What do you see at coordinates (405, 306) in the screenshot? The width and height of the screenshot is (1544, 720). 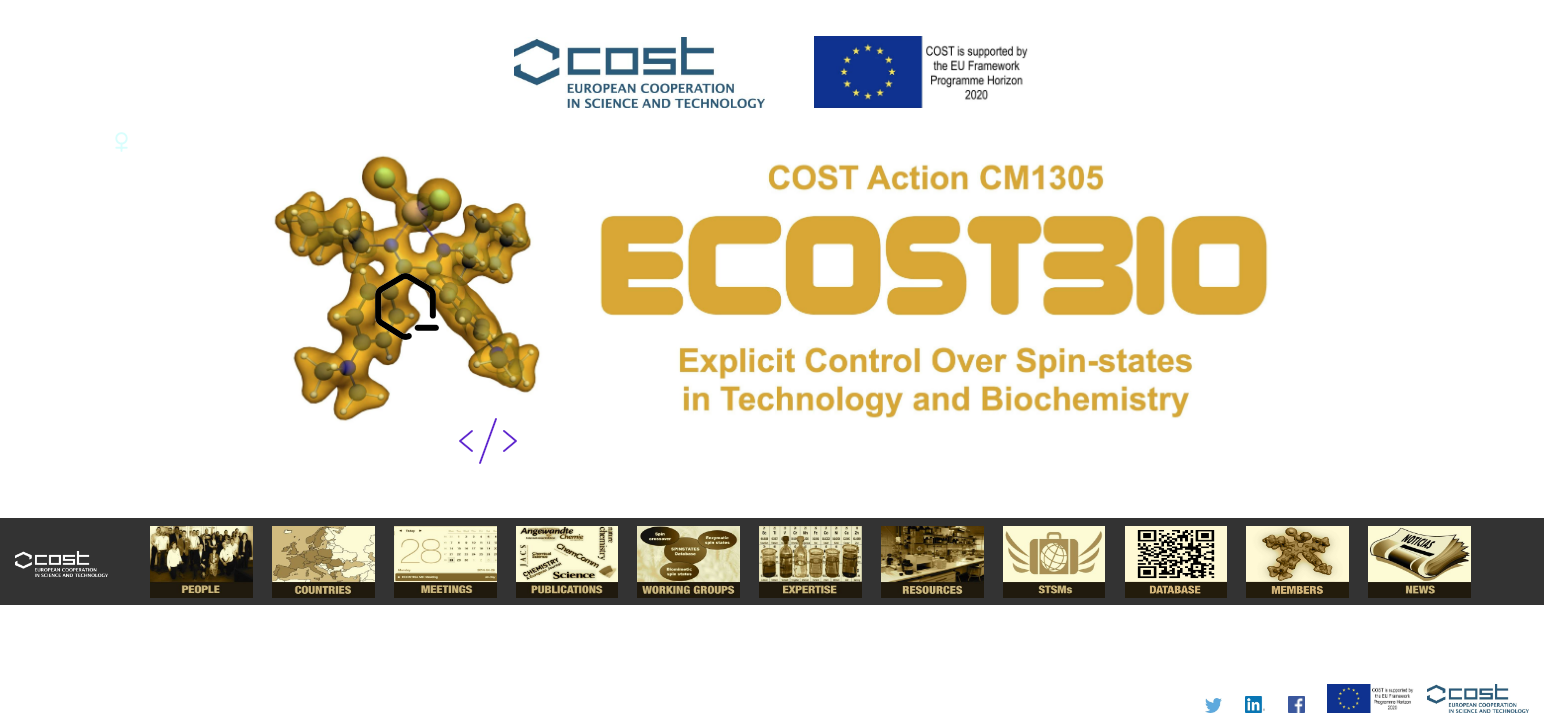 I see `remove item from a group or collection` at bounding box center [405, 306].